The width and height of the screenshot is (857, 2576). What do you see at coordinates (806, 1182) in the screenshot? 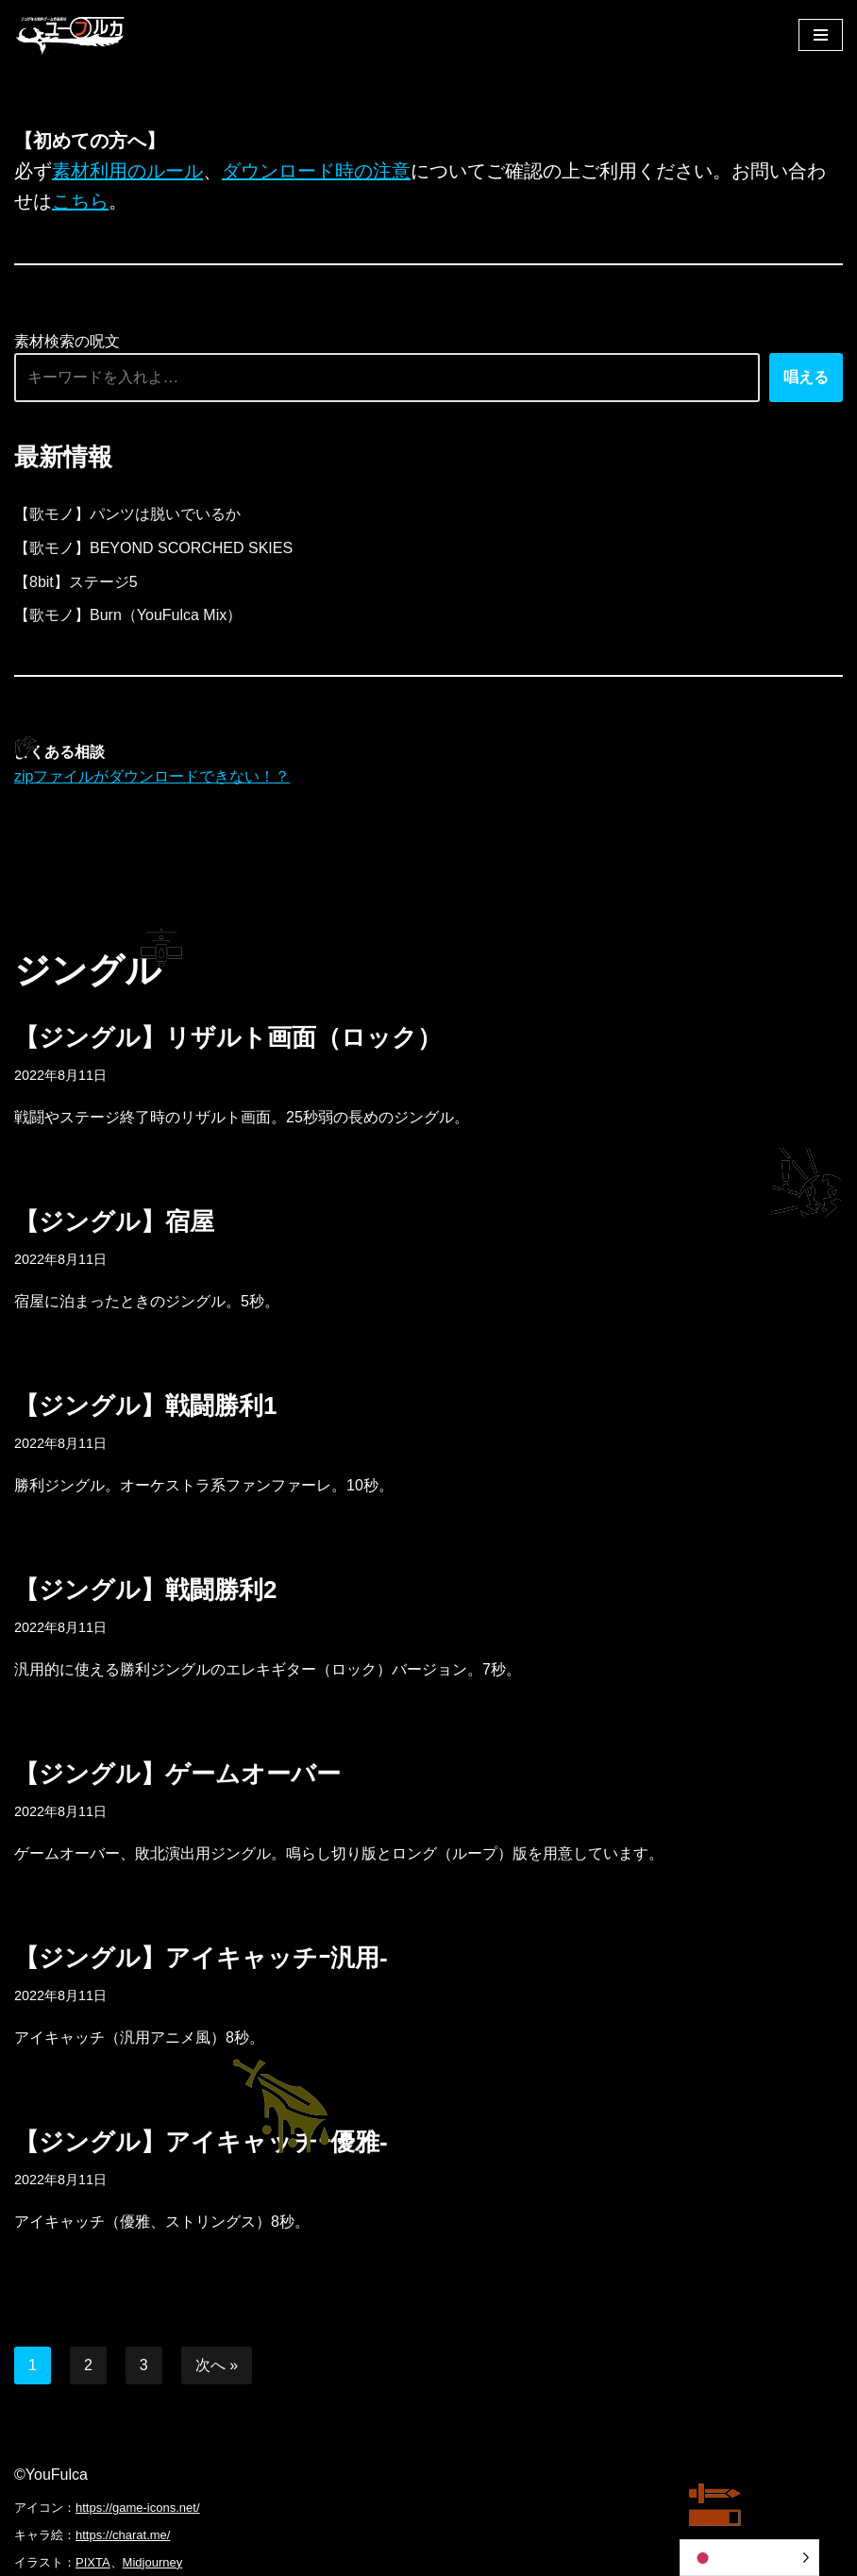
I see `send an emergency distress signal` at bounding box center [806, 1182].